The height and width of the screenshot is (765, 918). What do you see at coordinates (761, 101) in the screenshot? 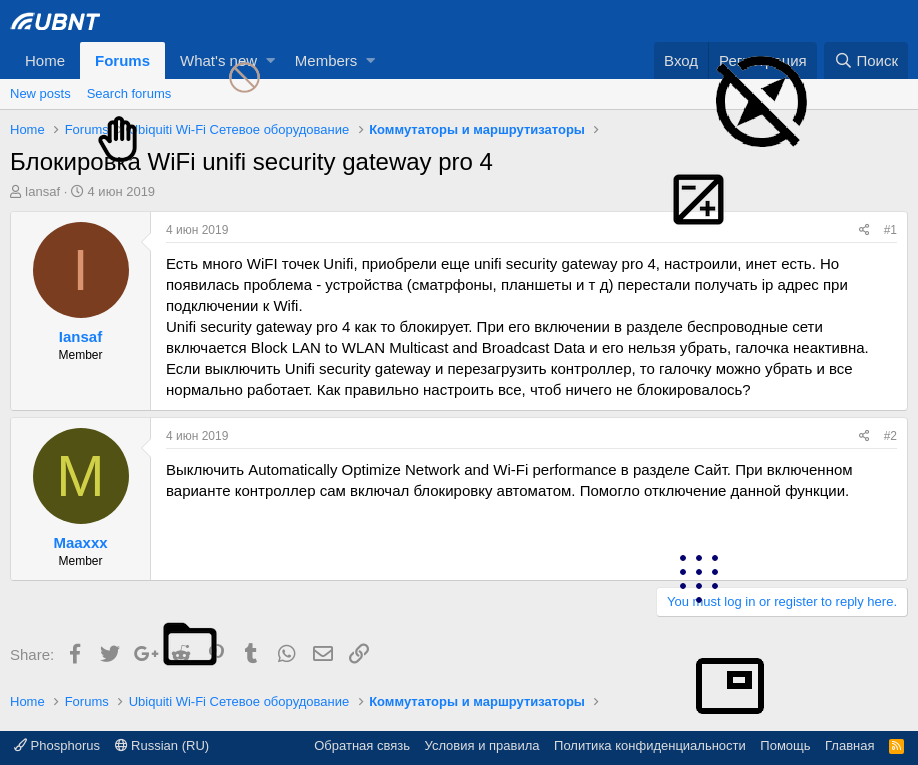
I see `disable compass or navigation features` at bounding box center [761, 101].